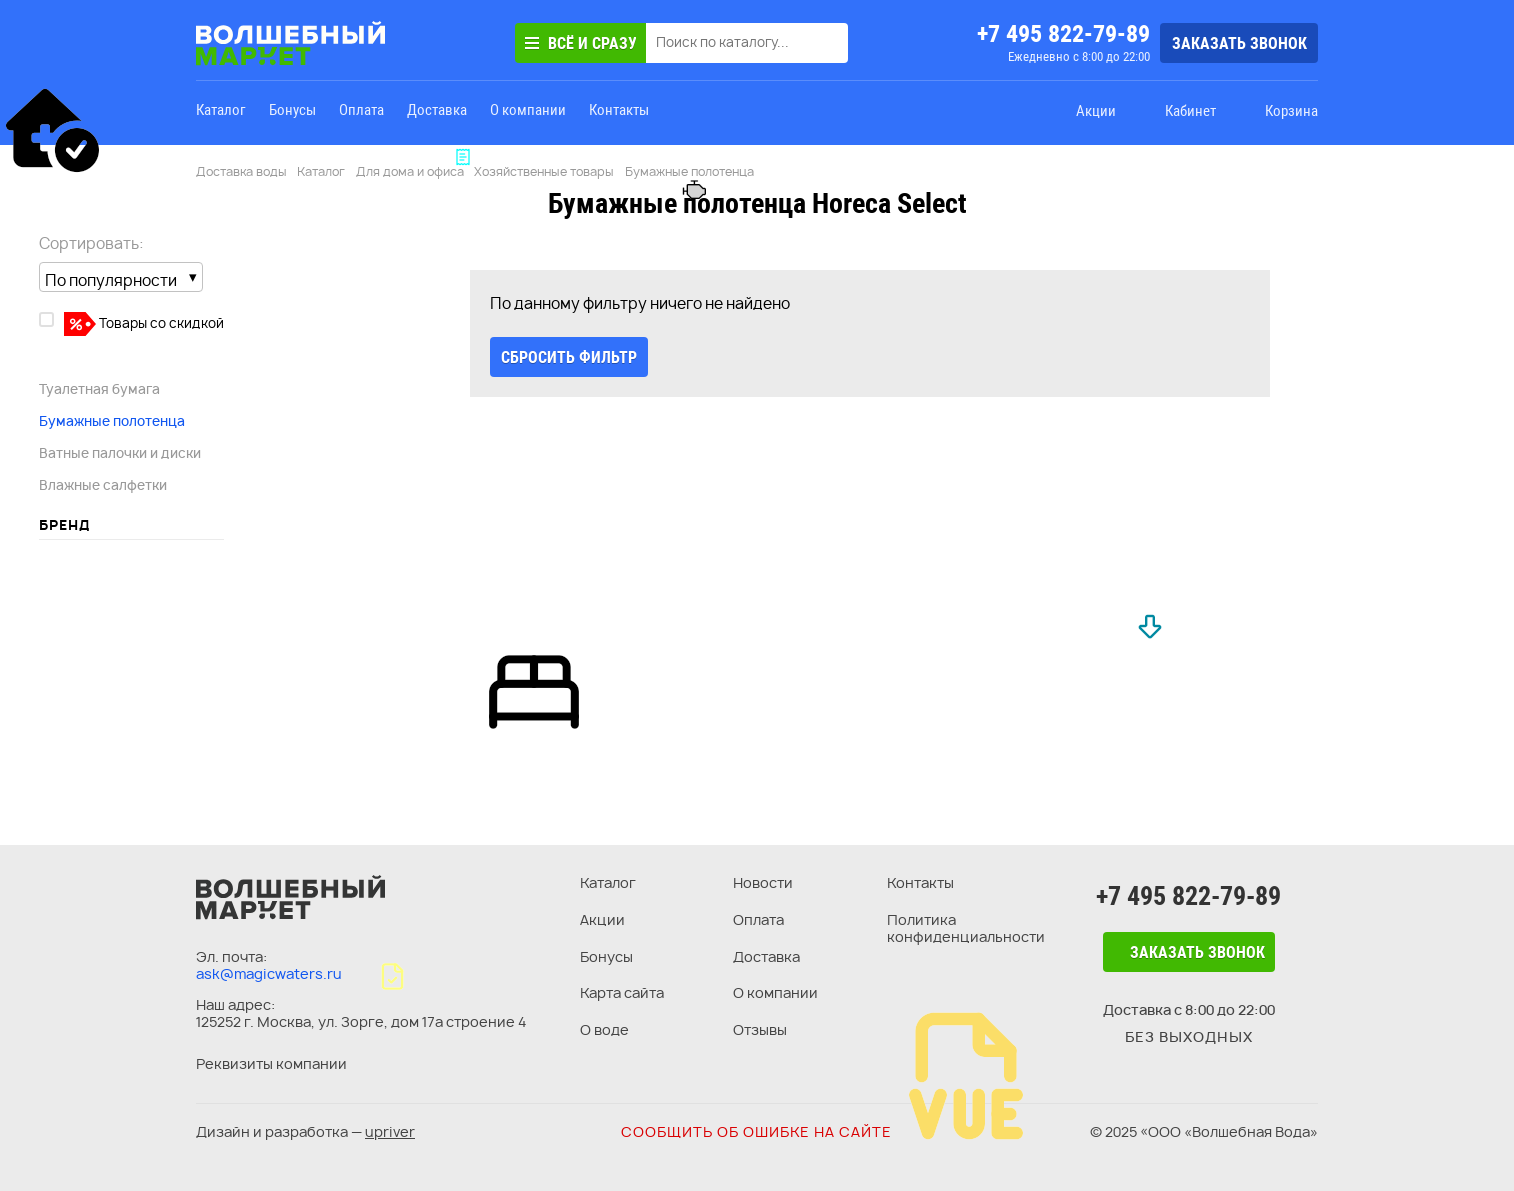 The width and height of the screenshot is (1514, 1191). Describe the element at coordinates (463, 157) in the screenshot. I see `view receipt or transaction details` at that location.